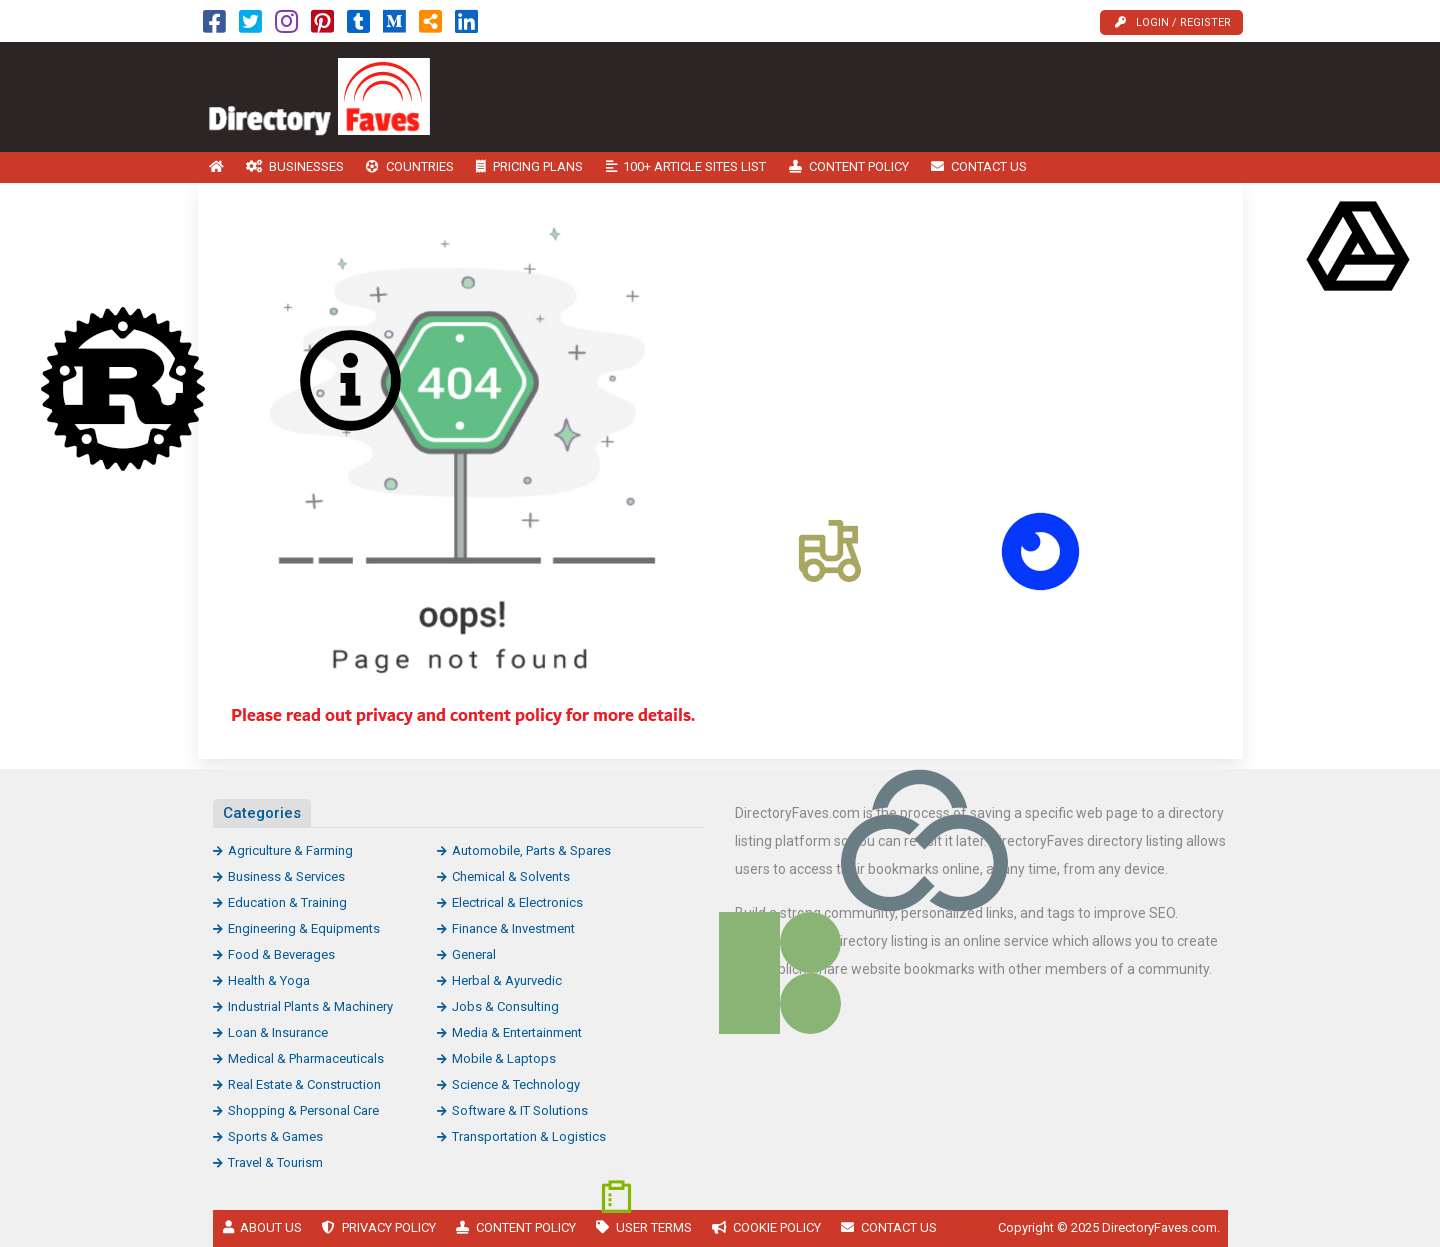 The image size is (1440, 1247). I want to click on open Google Drive, so click(1358, 247).